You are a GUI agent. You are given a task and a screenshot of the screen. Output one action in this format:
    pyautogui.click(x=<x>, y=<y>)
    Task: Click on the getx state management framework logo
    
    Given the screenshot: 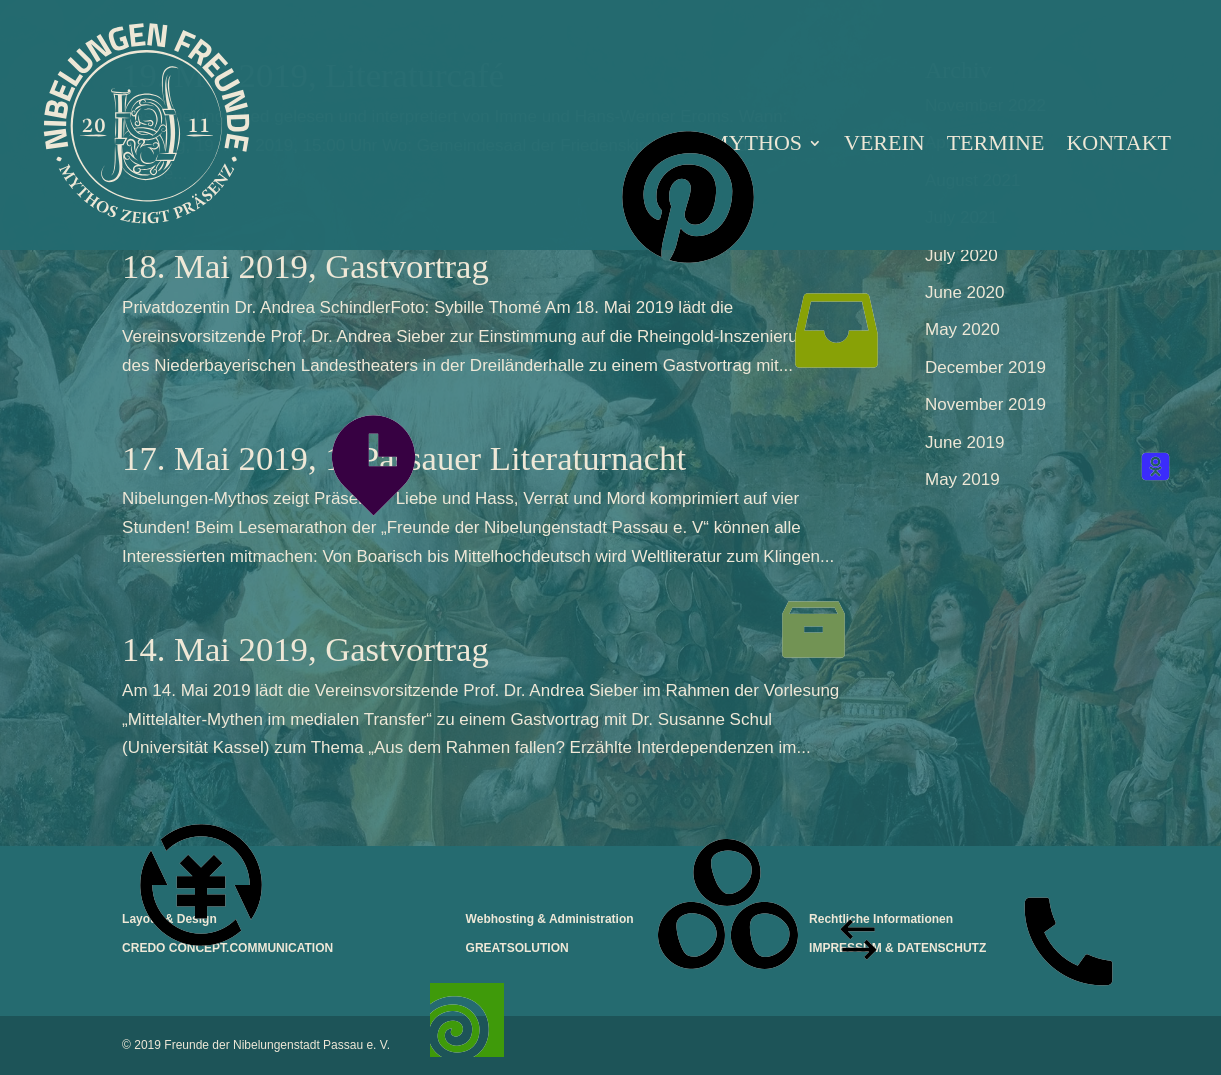 What is the action you would take?
    pyautogui.click(x=728, y=904)
    